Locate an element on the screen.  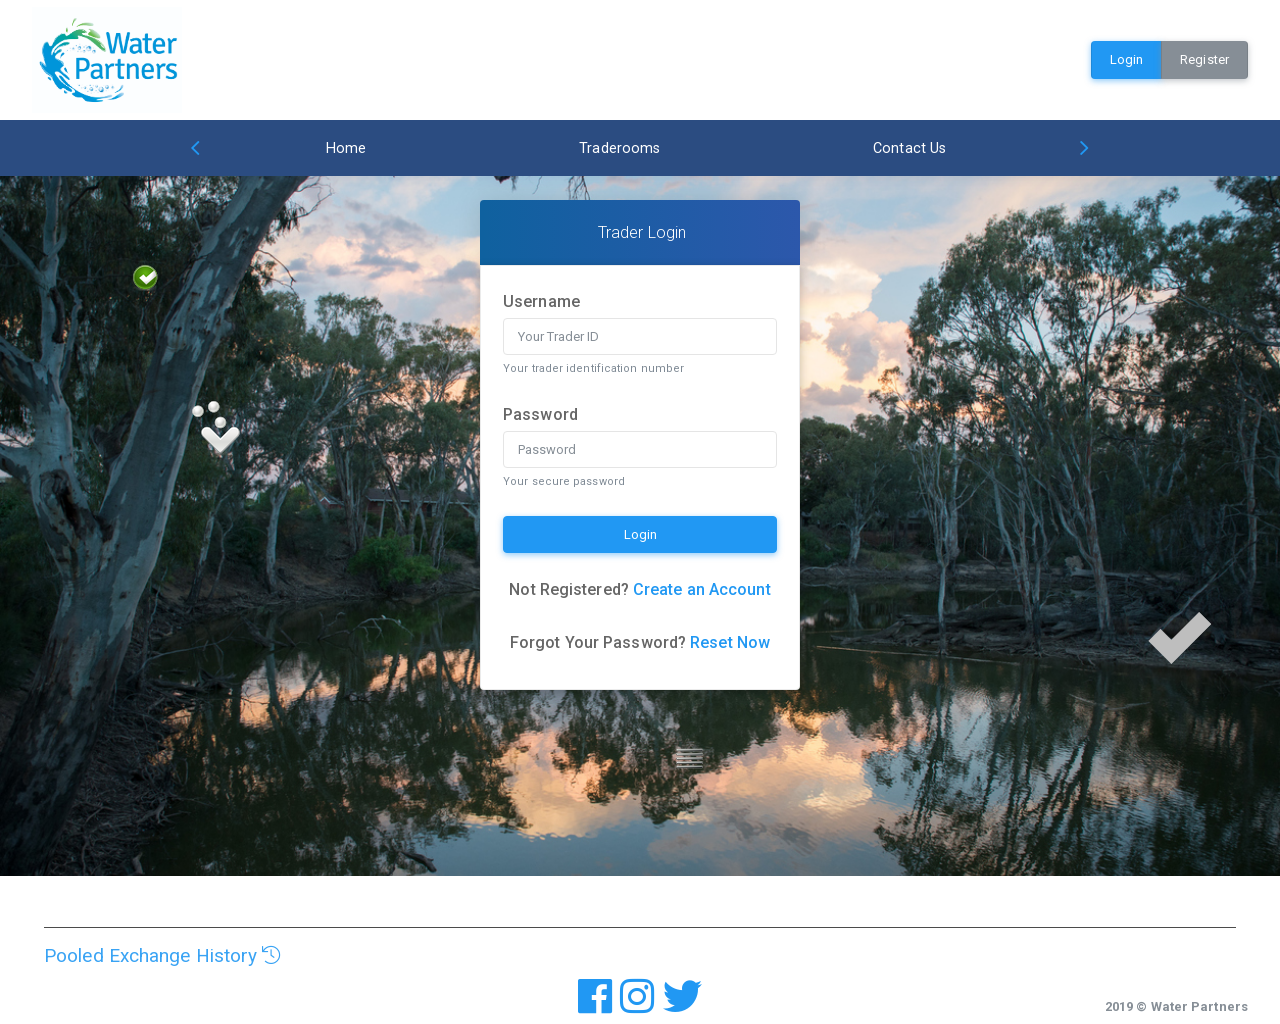
indicates a completed or successful action is located at coordinates (1177, 635).